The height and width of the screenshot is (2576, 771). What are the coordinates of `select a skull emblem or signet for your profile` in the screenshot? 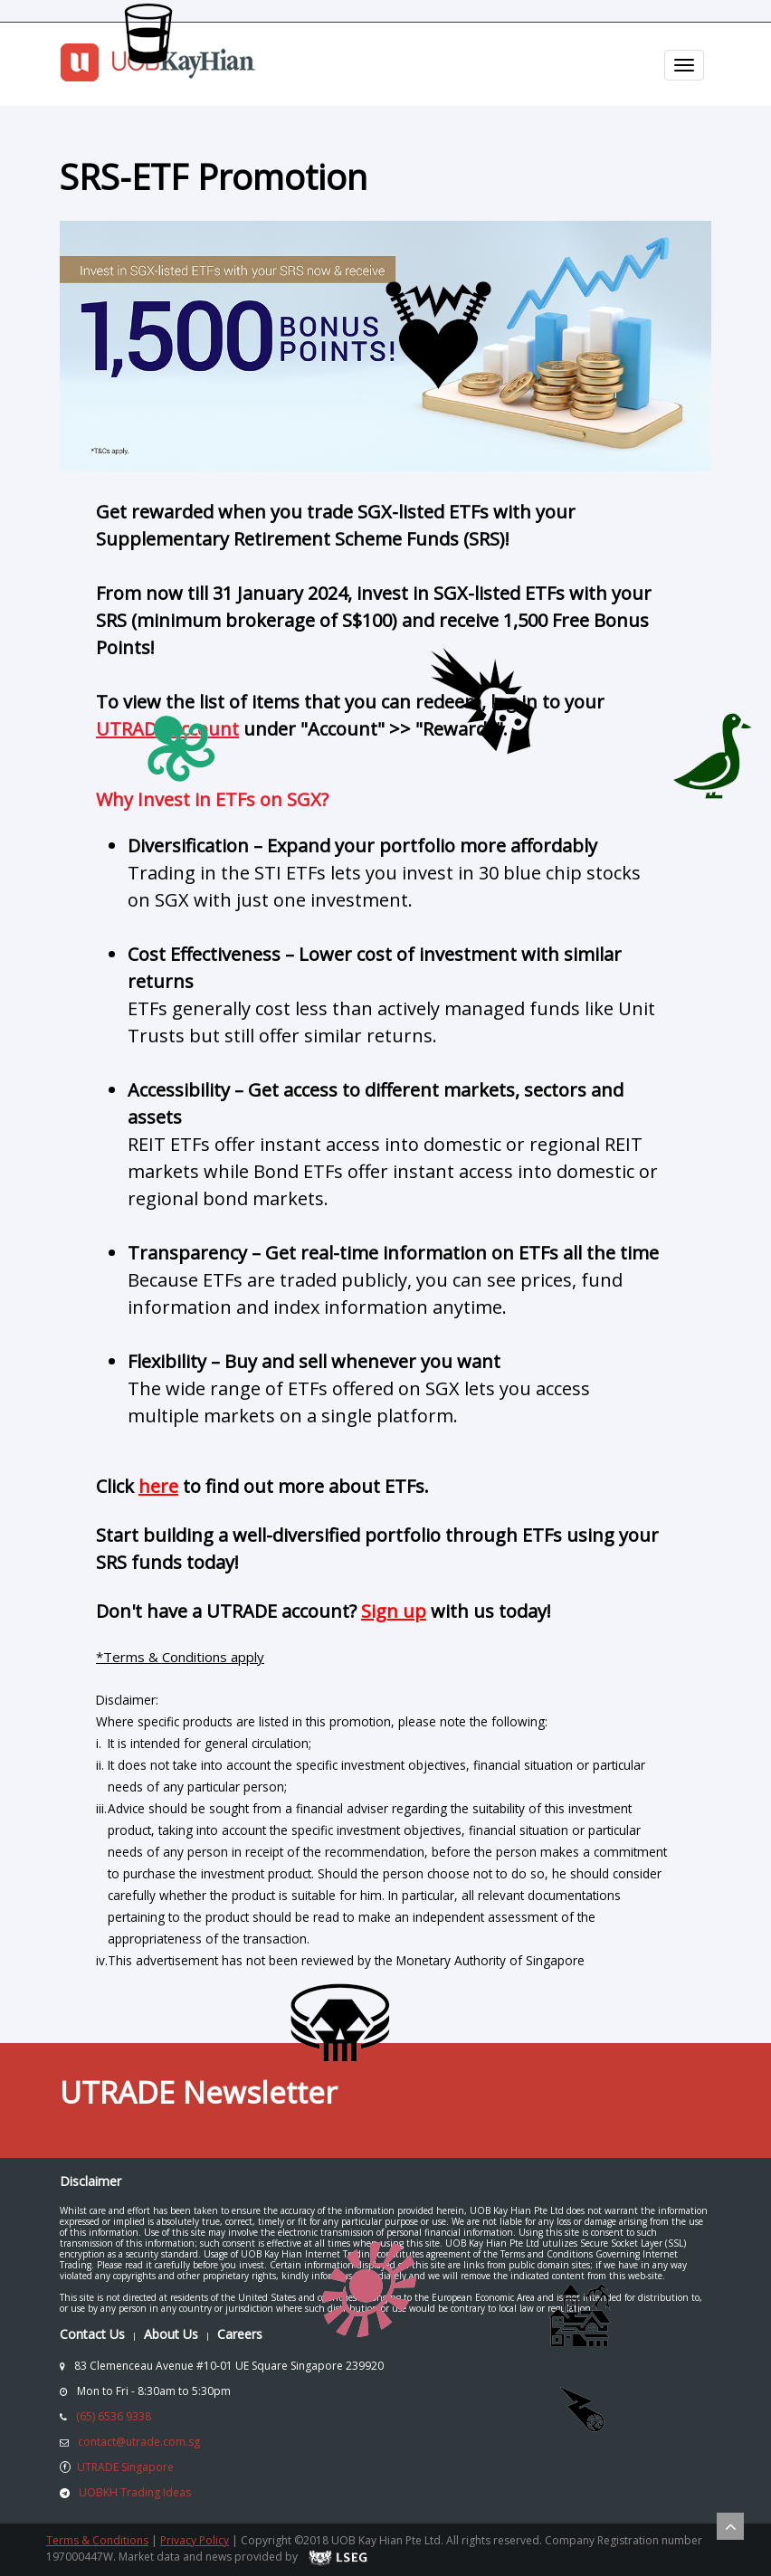 It's located at (339, 2023).